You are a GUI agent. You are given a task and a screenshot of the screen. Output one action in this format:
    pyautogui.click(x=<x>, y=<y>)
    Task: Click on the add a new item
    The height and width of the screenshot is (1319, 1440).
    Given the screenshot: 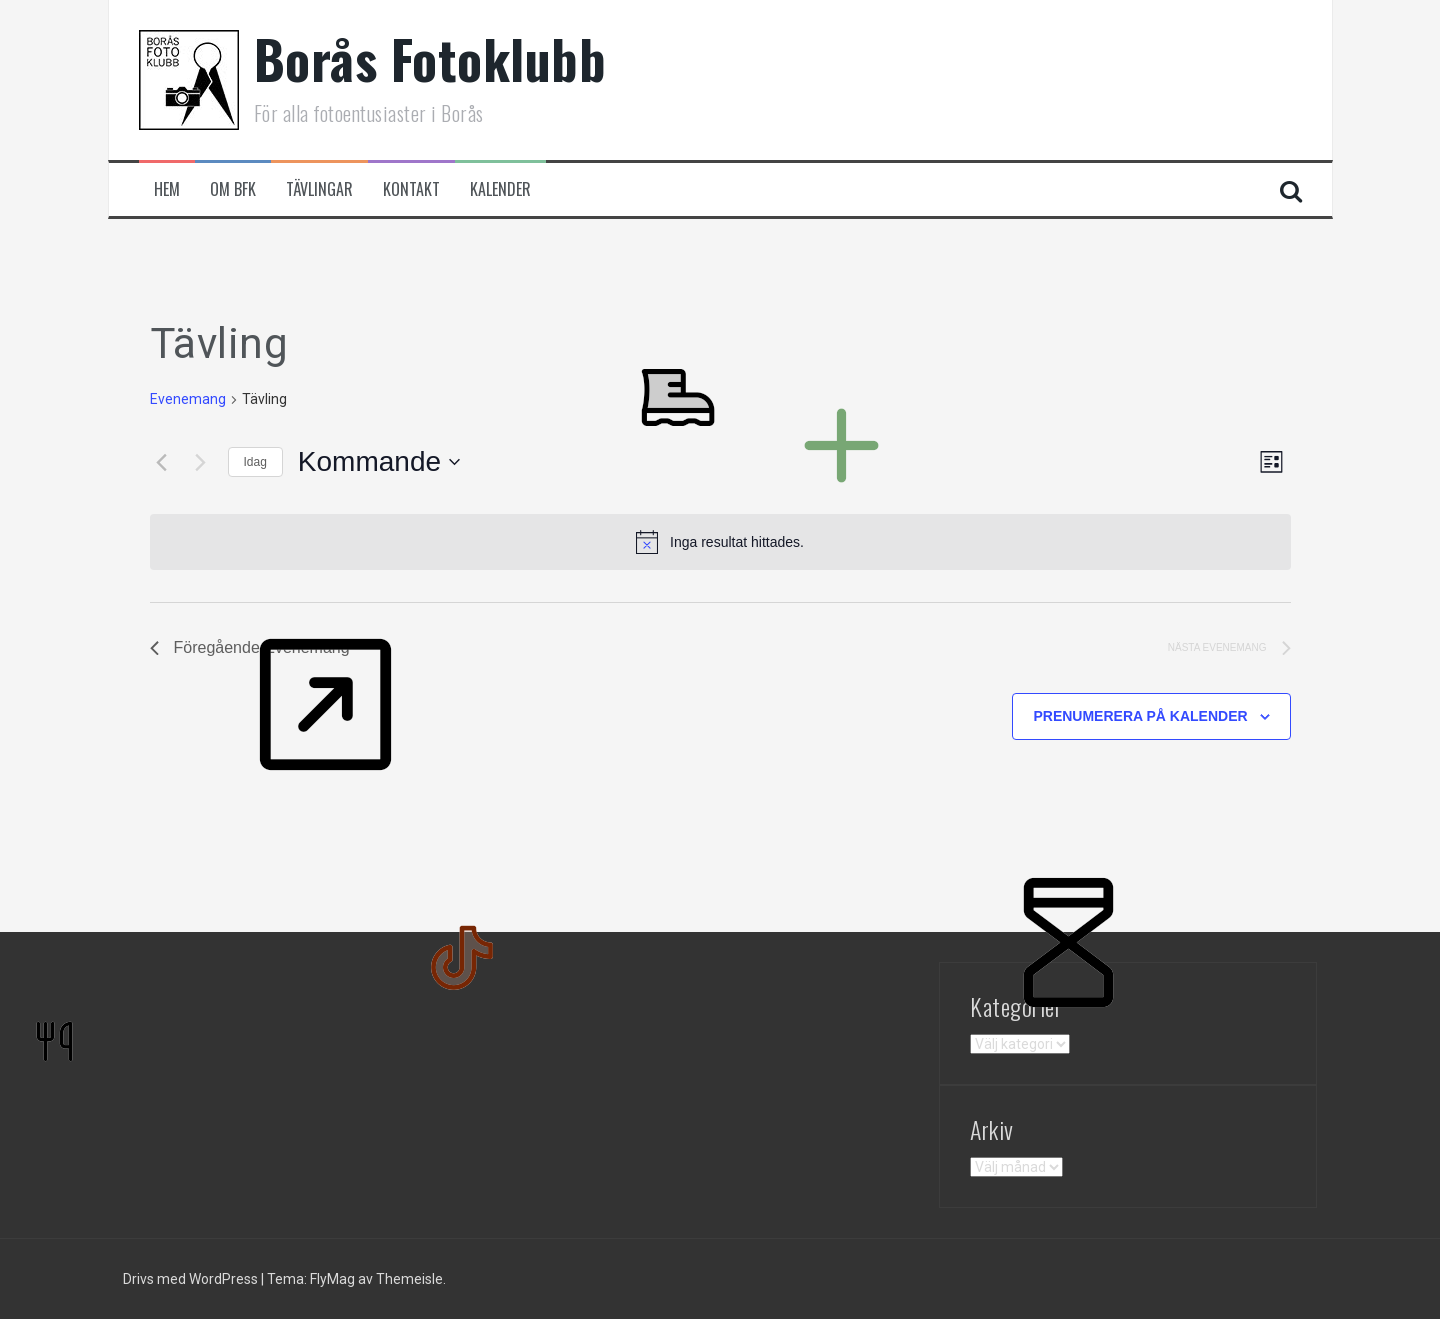 What is the action you would take?
    pyautogui.click(x=841, y=445)
    